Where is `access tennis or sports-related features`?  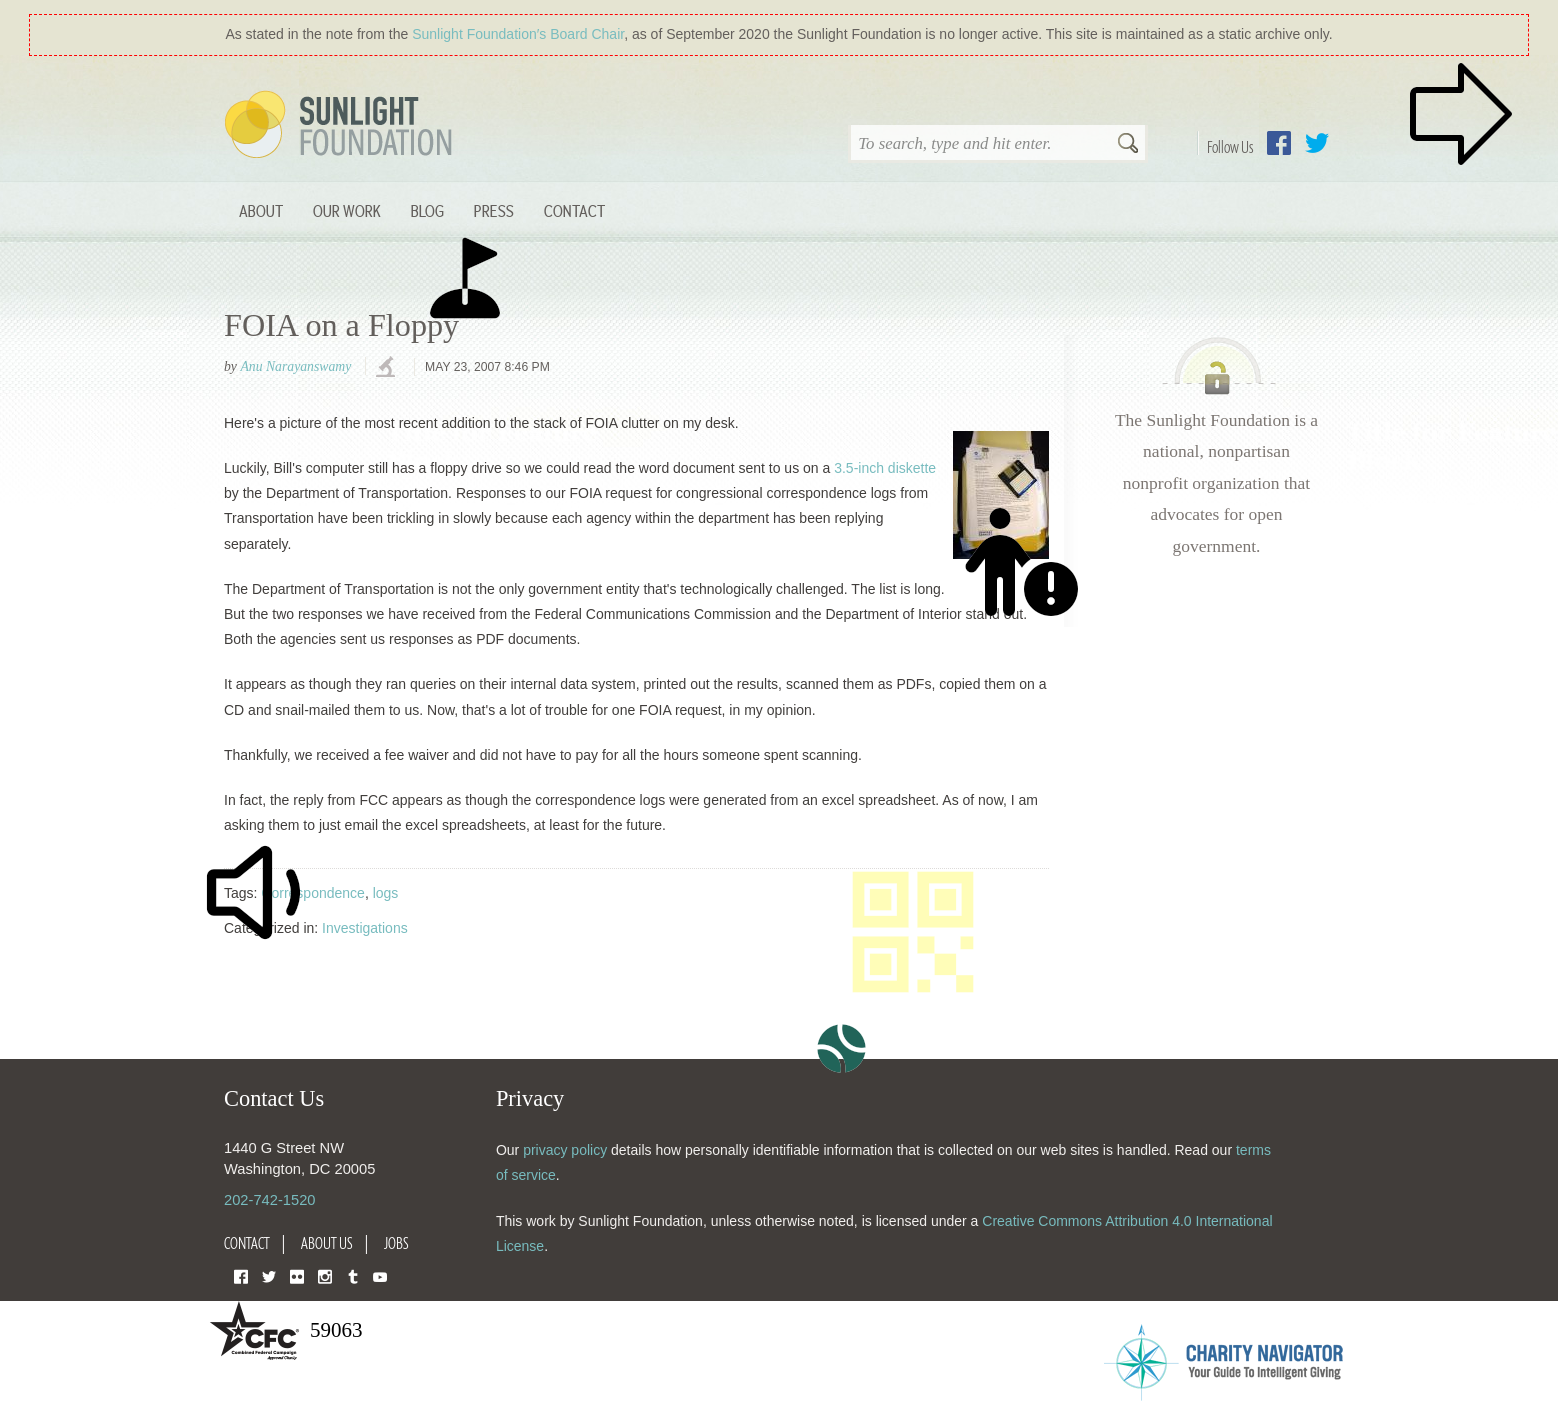 access tennis or sports-related features is located at coordinates (841, 1048).